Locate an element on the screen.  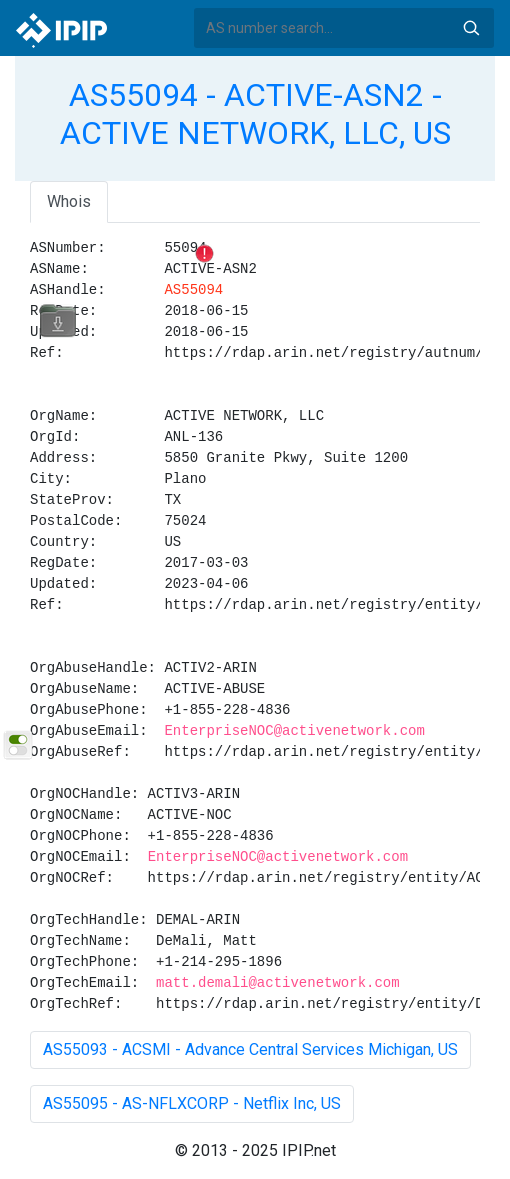
indicates a warning or caution message is located at coordinates (204, 253).